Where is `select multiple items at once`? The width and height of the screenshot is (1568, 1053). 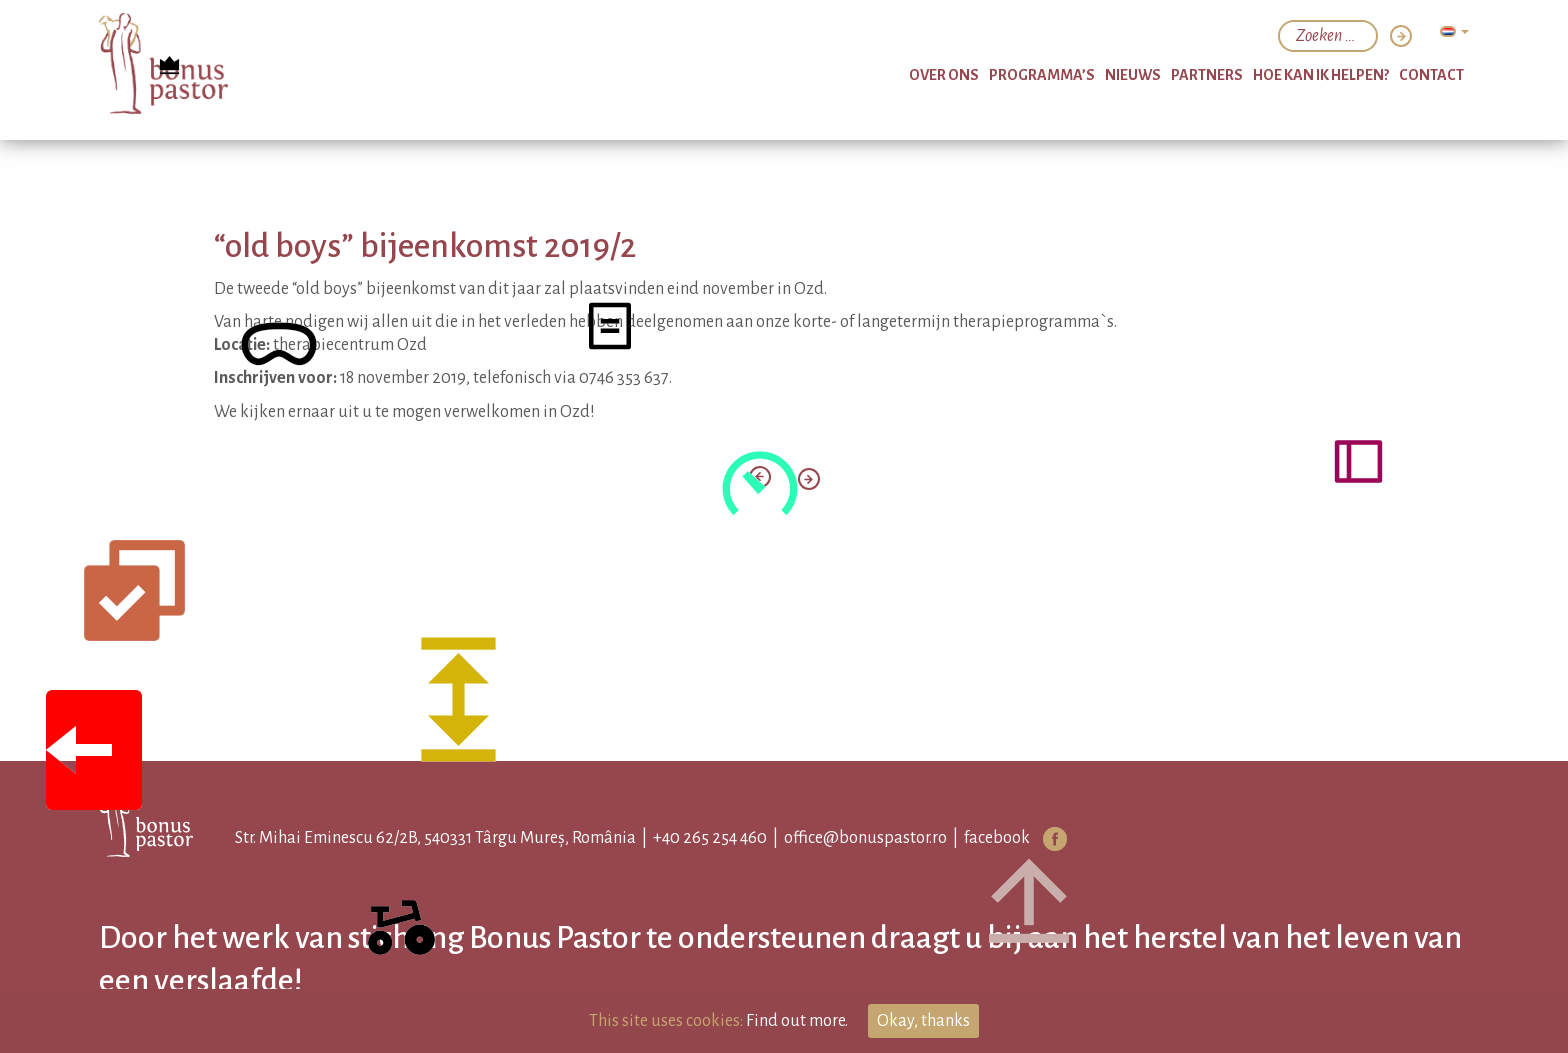 select multiple items at once is located at coordinates (134, 590).